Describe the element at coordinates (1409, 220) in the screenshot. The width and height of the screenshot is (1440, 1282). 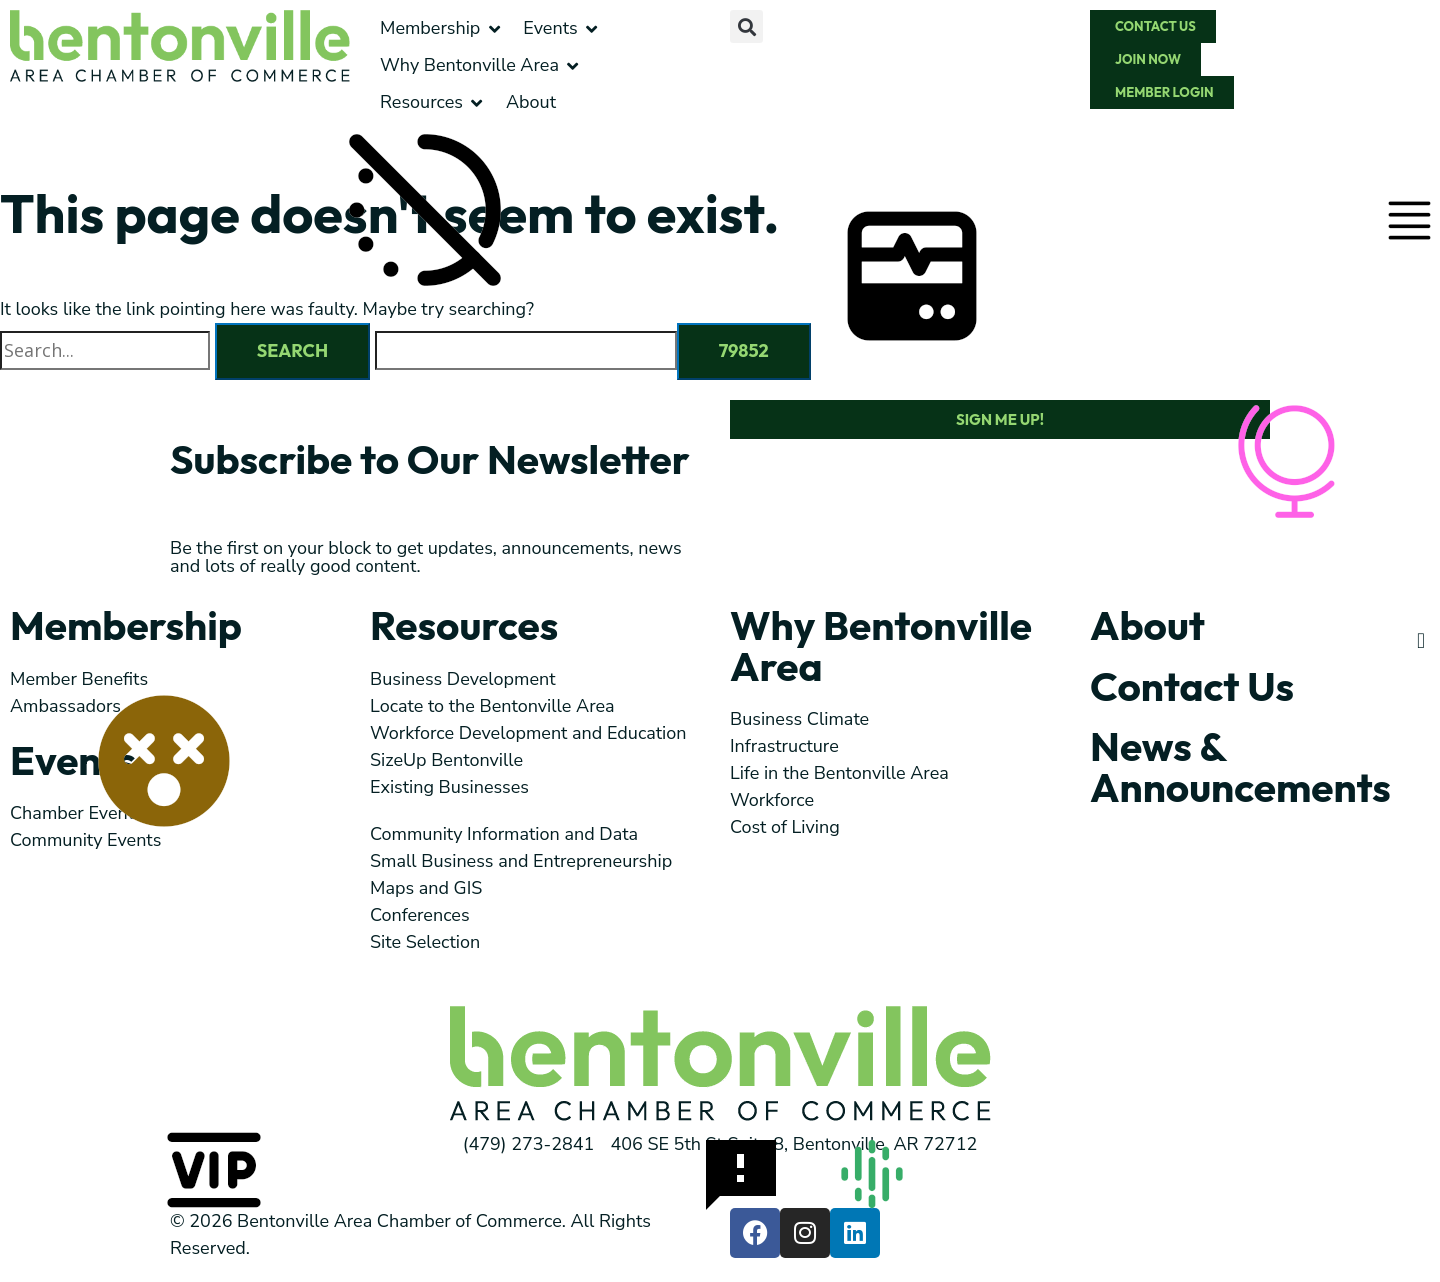
I see `open navigation menu` at that location.